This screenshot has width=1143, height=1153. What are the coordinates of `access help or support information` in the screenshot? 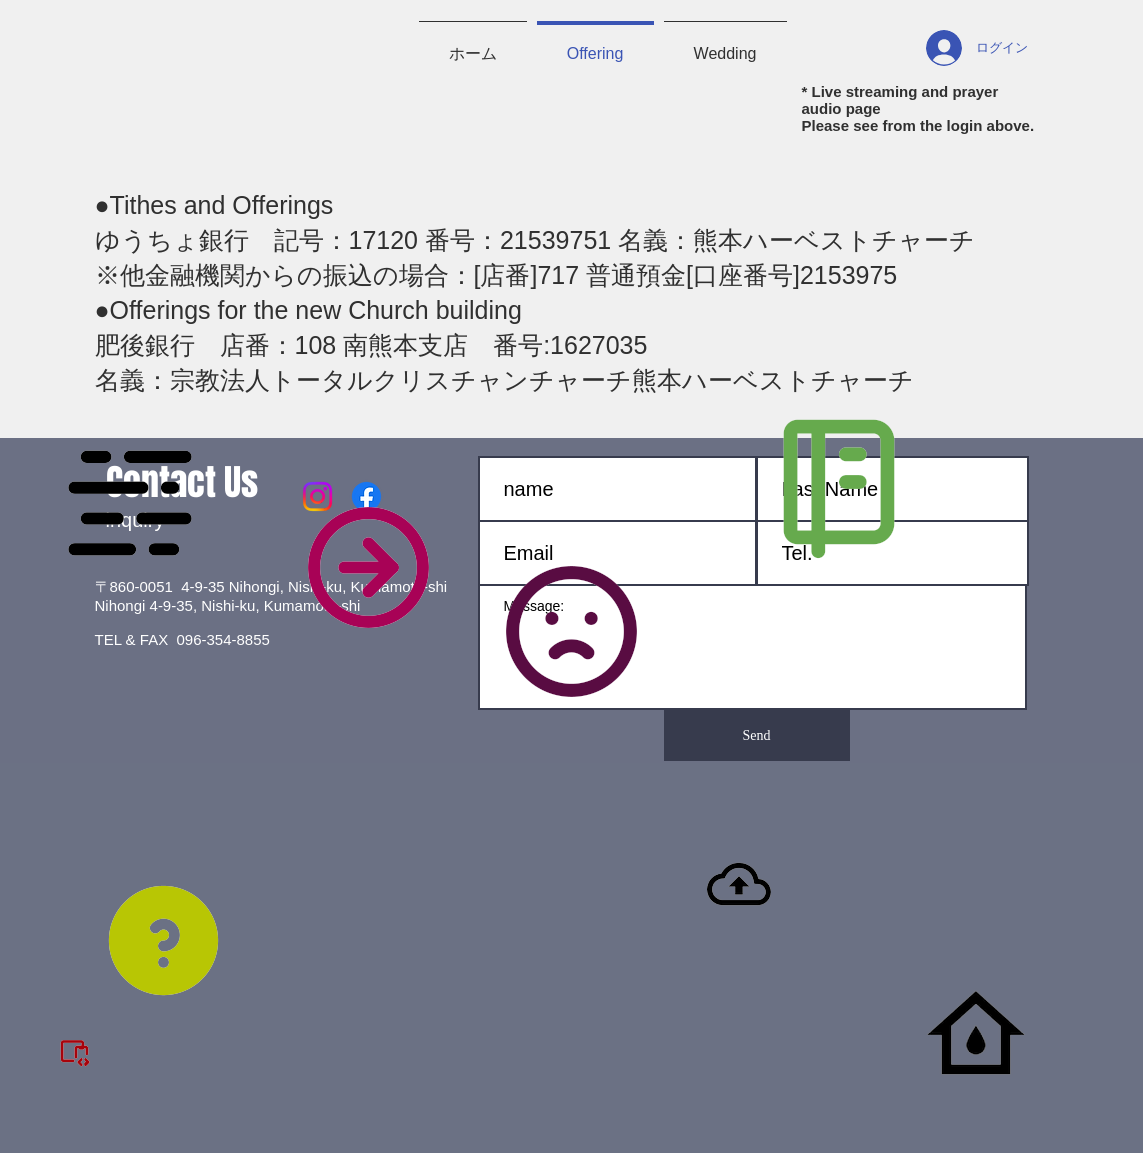 It's located at (163, 940).